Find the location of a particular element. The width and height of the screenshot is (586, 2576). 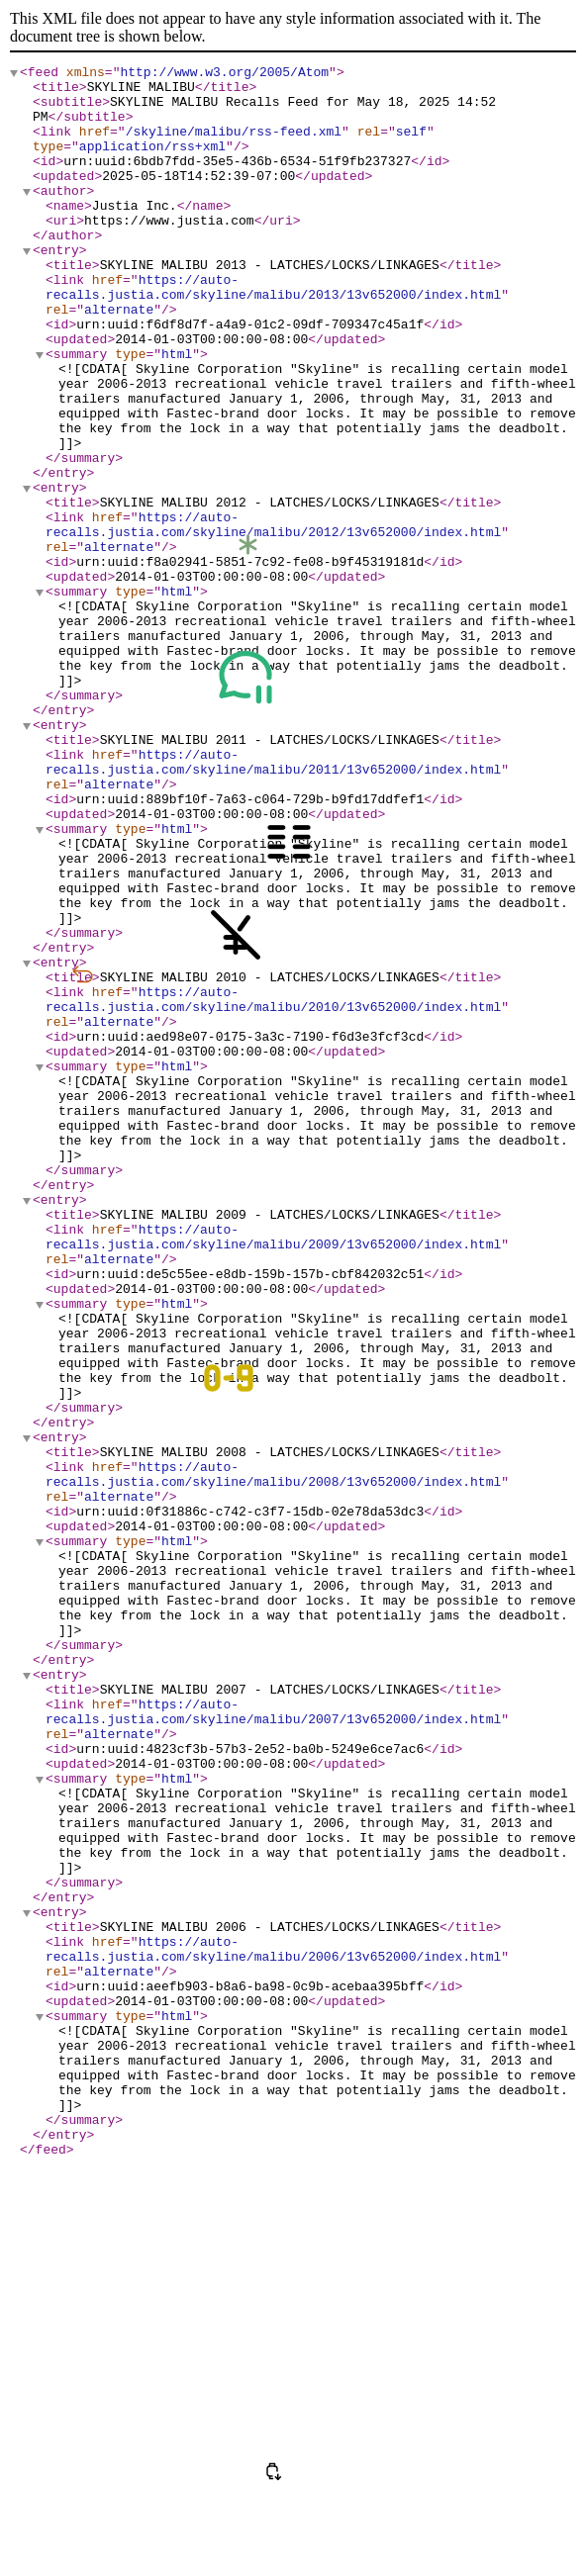

indicates a required field in a form is located at coordinates (247, 544).